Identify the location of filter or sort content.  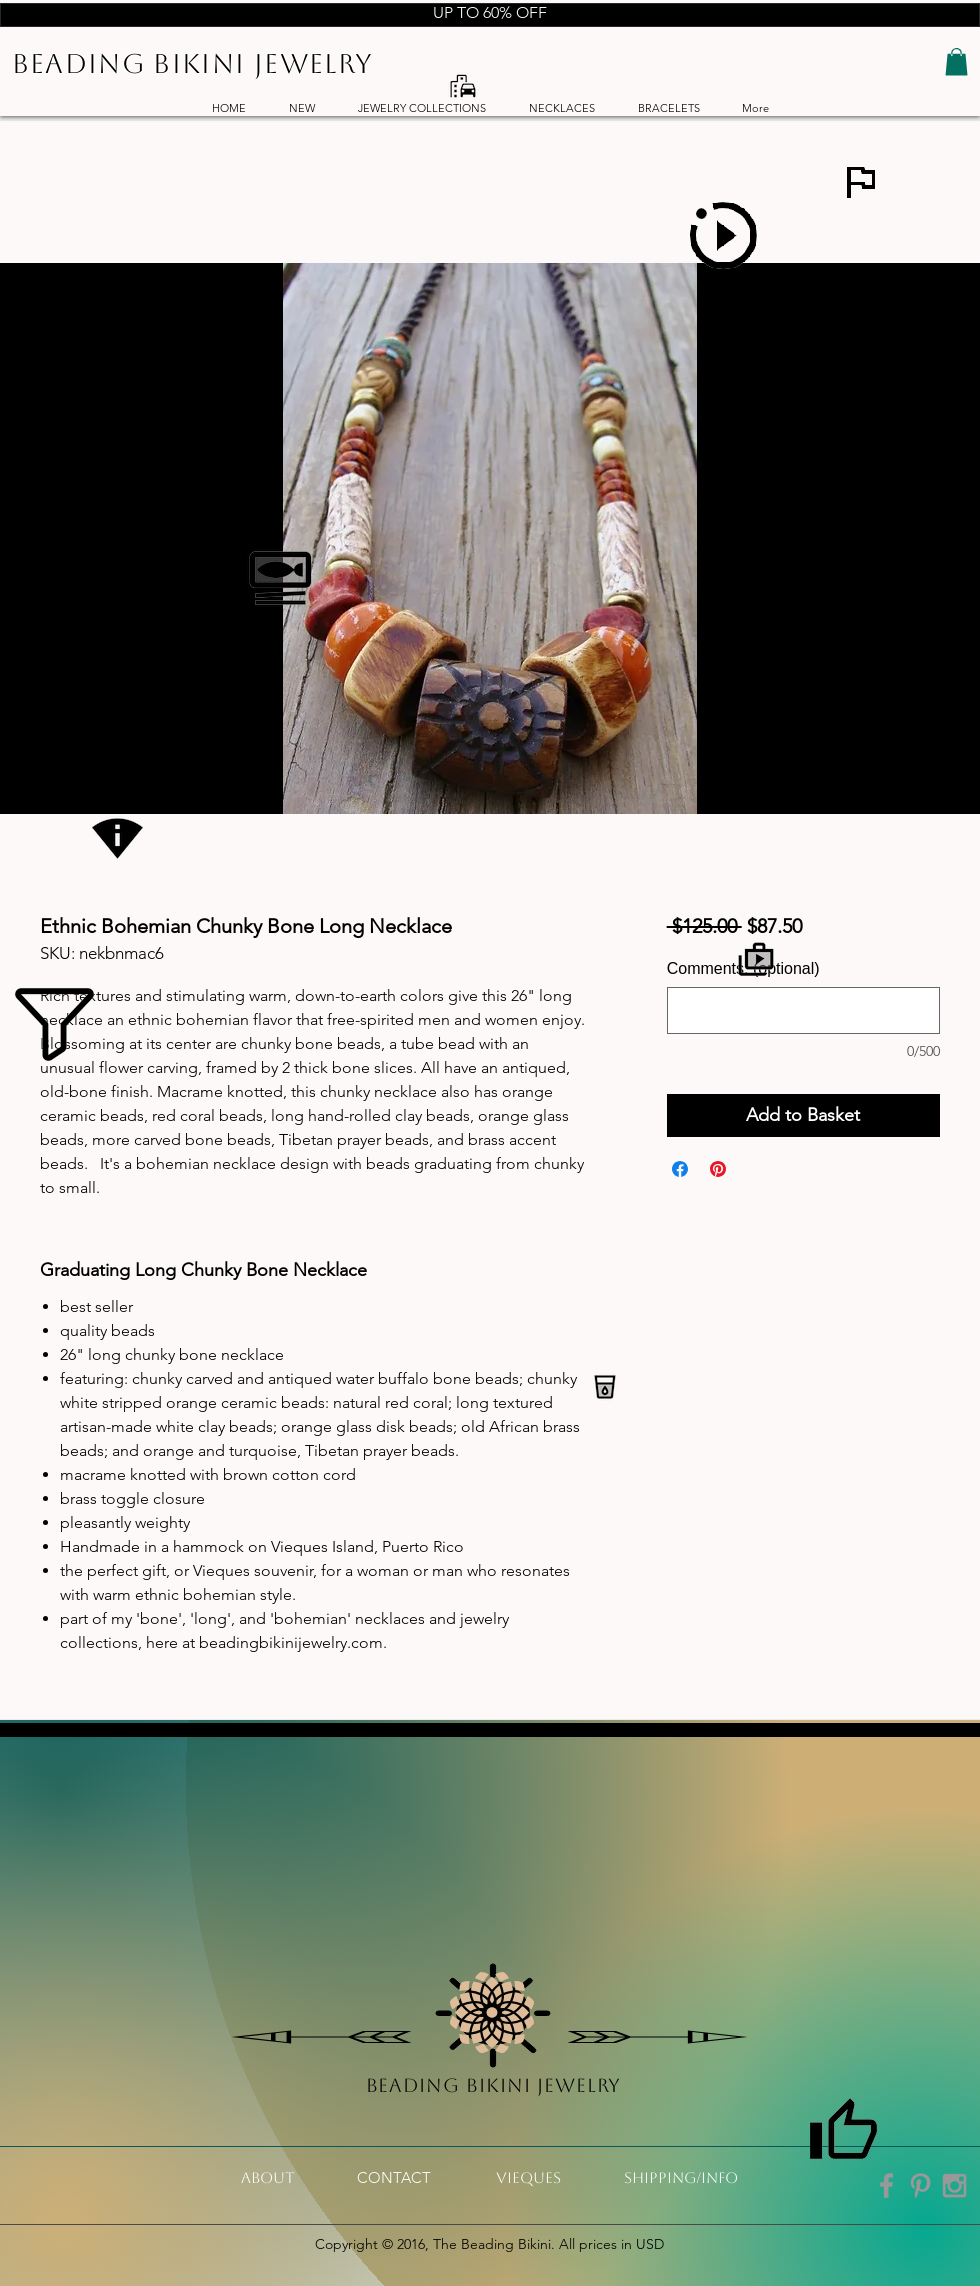
(54, 1021).